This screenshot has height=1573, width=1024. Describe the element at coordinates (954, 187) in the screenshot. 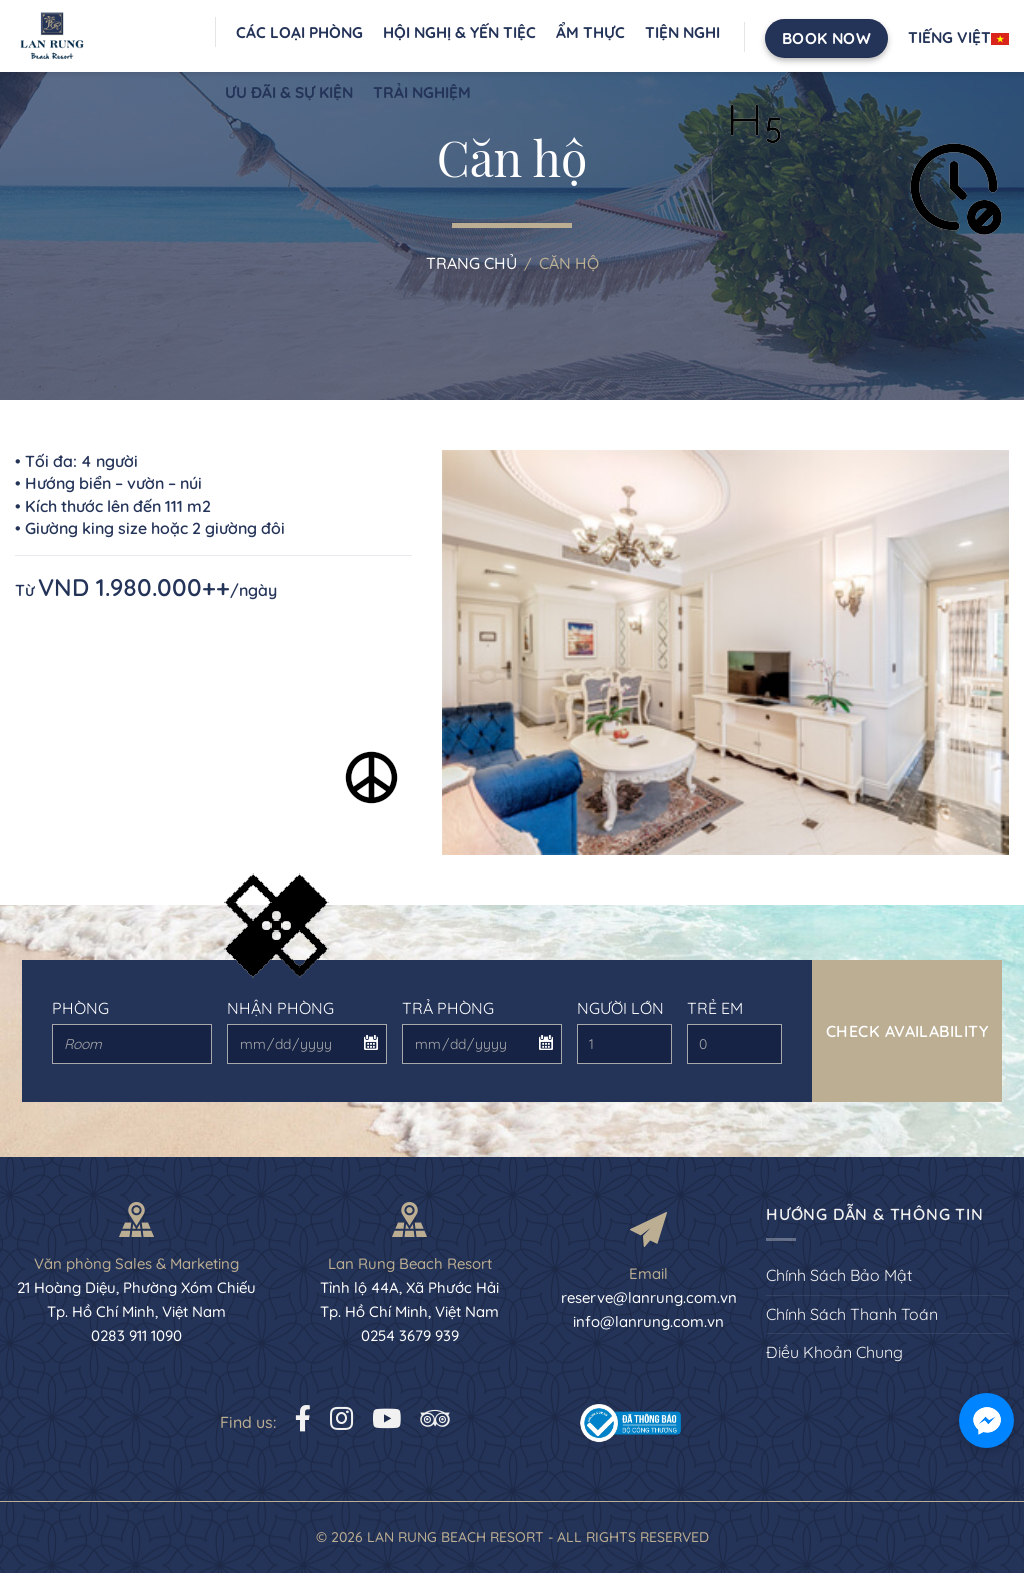

I see `cancel a scheduled event or timer` at that location.